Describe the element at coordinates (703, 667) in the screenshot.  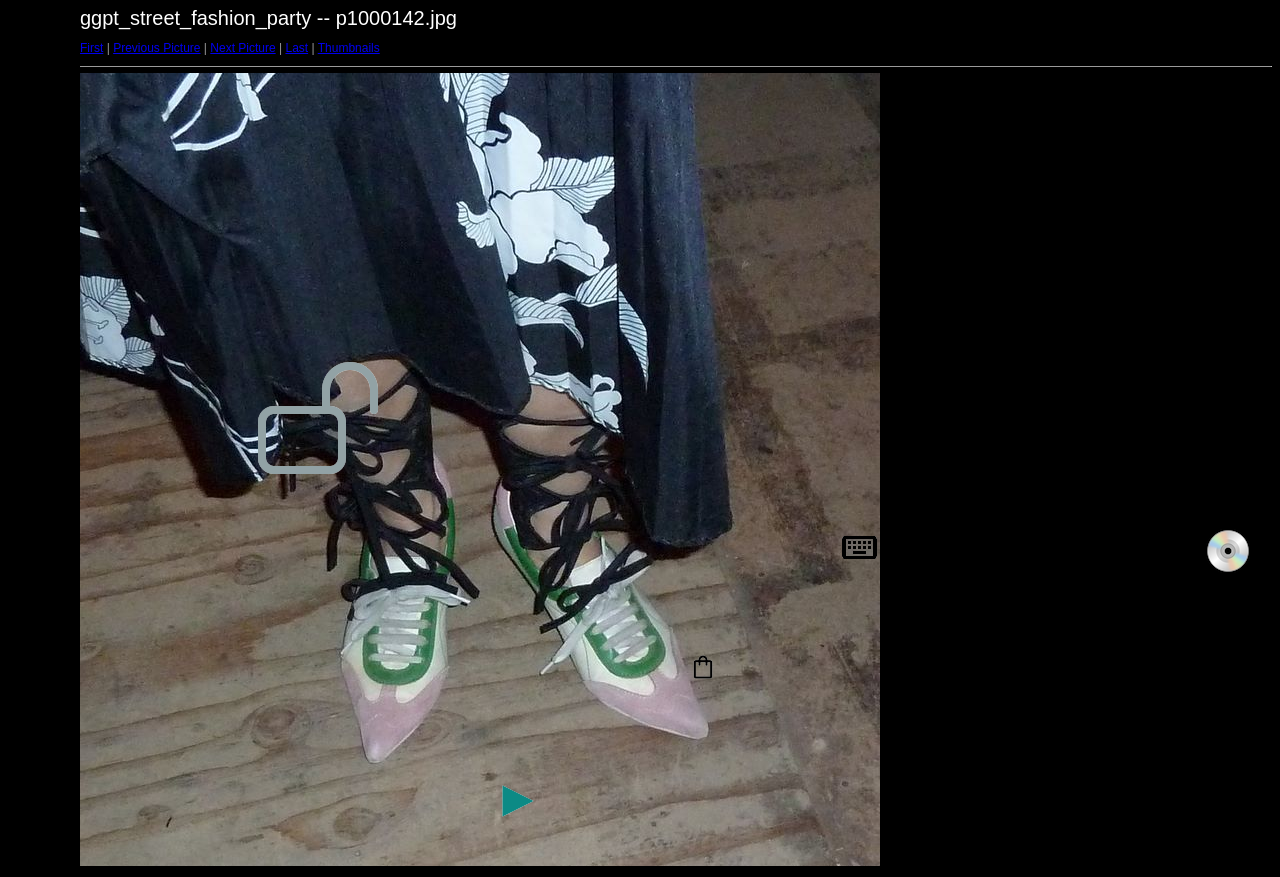
I see `view your shopping cart` at that location.